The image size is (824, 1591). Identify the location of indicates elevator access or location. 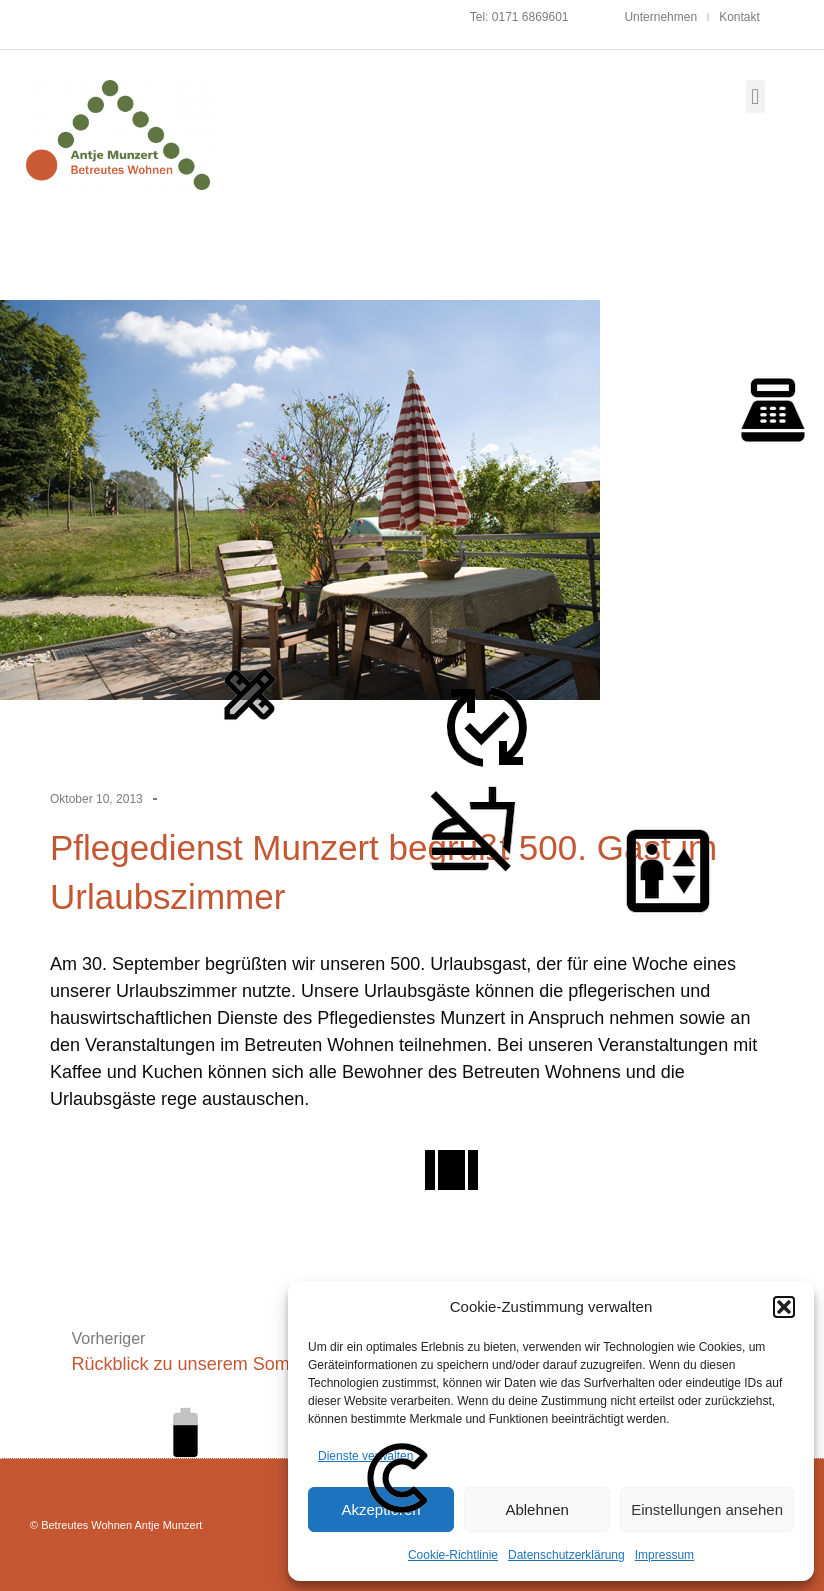
(668, 871).